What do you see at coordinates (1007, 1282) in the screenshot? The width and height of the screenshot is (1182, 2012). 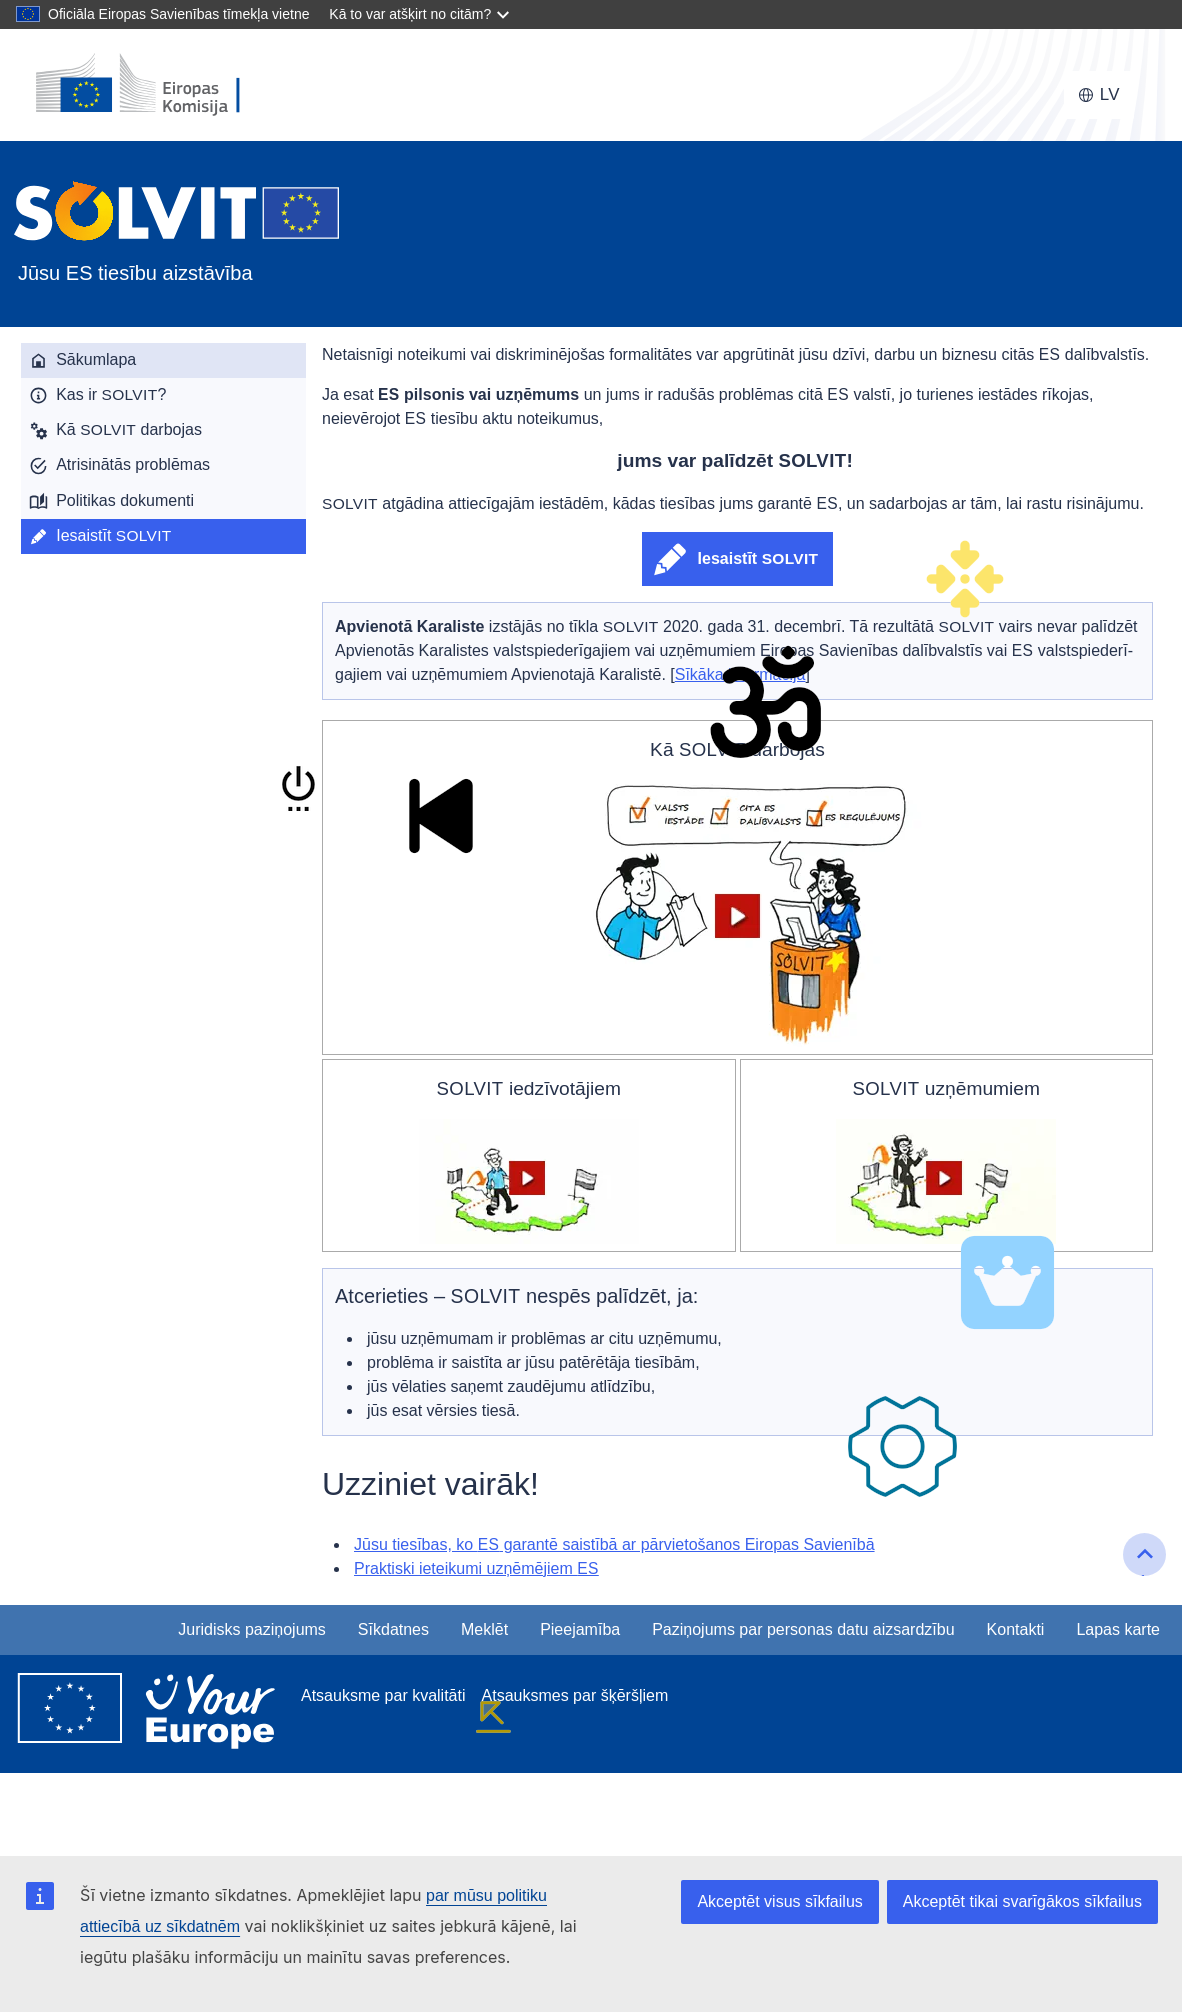 I see `web awesome brand logo` at bounding box center [1007, 1282].